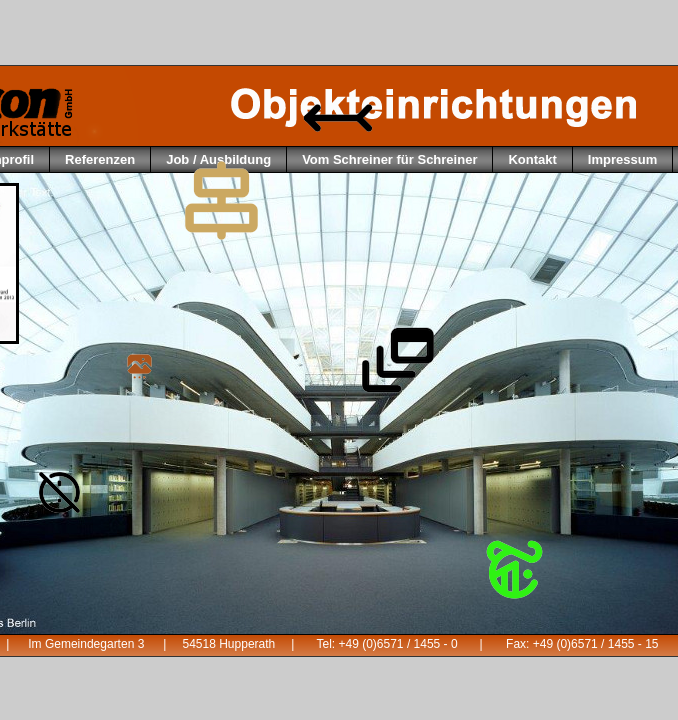 The height and width of the screenshot is (720, 678). I want to click on align objects to horizontal center, so click(221, 200).